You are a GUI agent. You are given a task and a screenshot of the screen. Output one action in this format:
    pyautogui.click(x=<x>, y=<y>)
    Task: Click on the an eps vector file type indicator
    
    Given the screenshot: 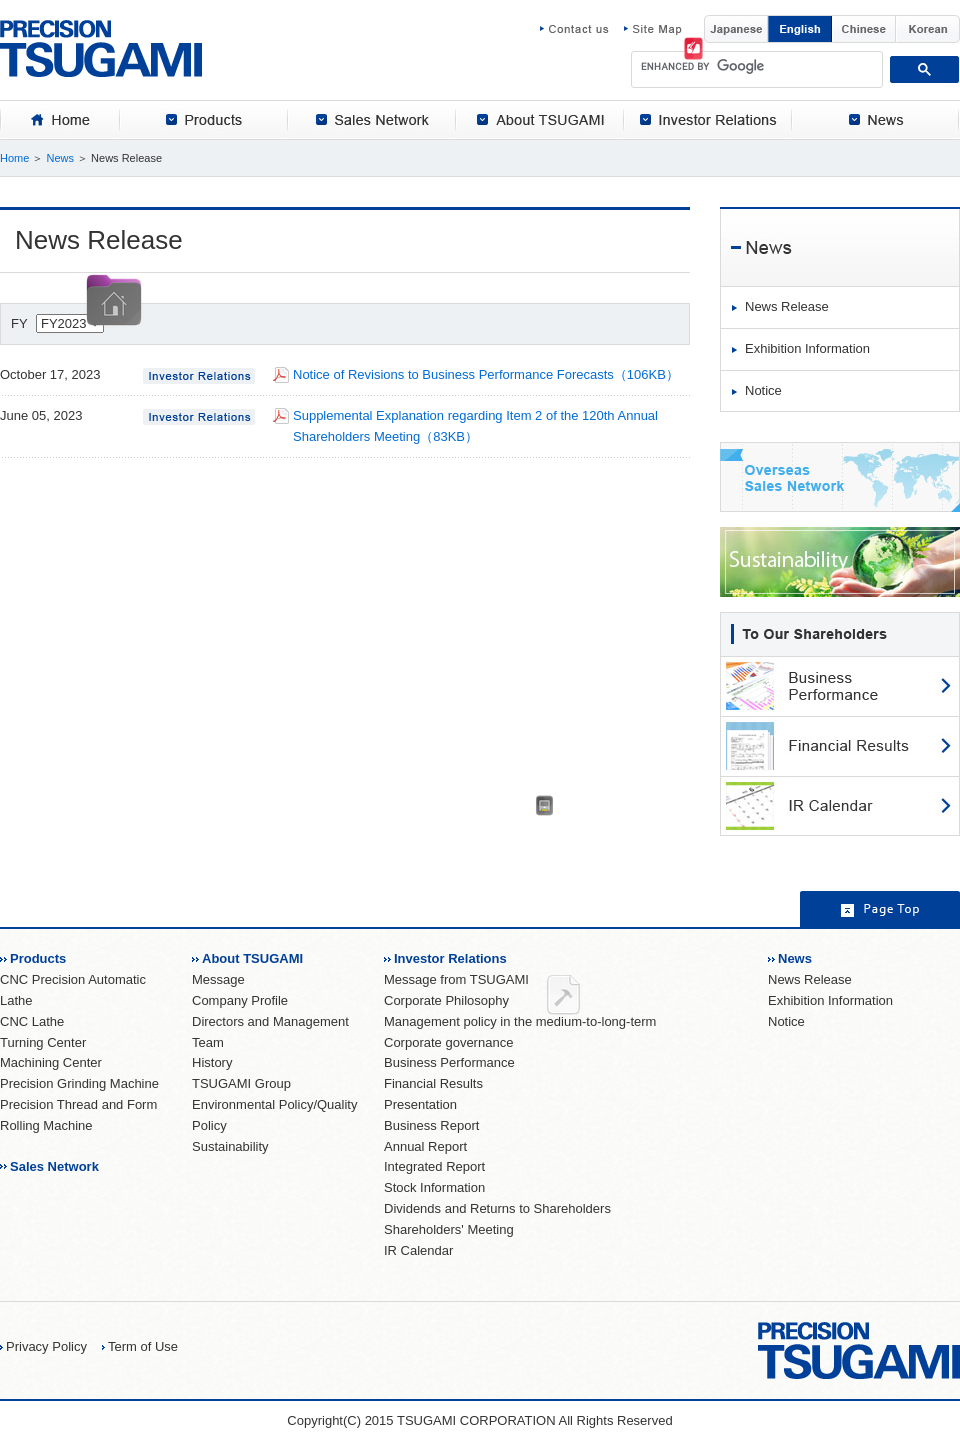 What is the action you would take?
    pyautogui.click(x=693, y=48)
    